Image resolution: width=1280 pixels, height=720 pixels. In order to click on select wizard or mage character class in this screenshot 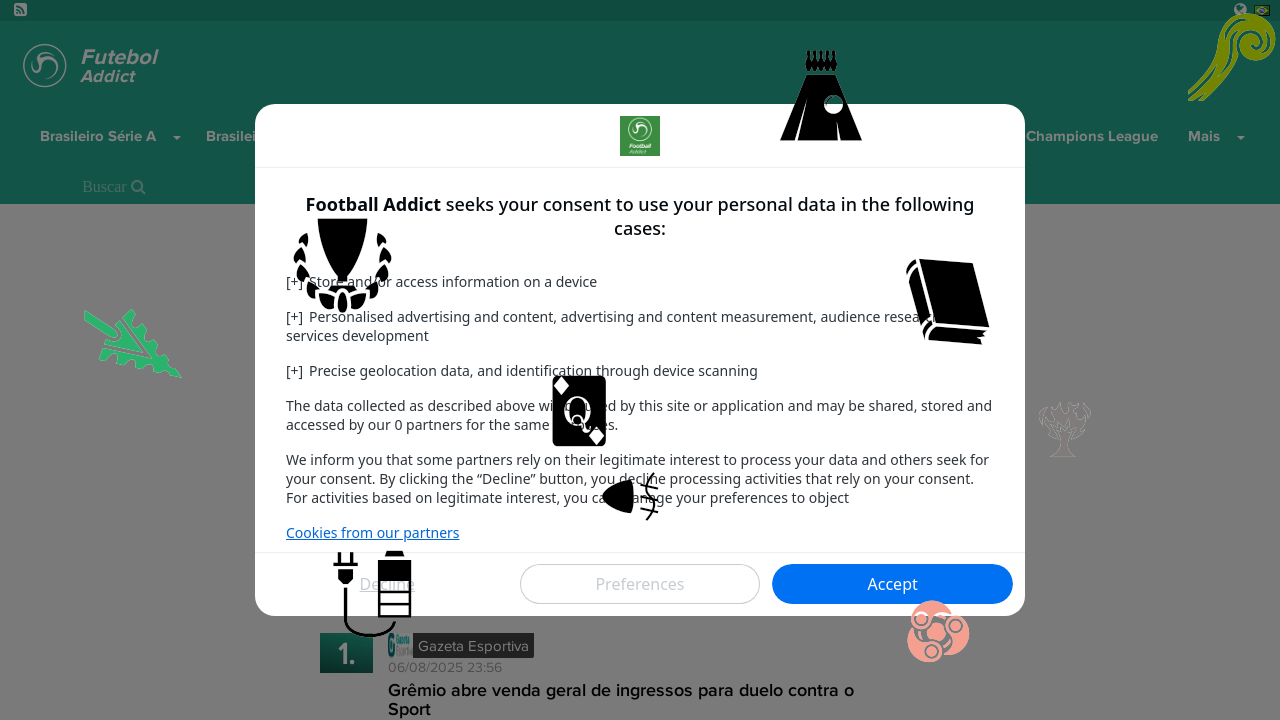, I will do `click(1232, 57)`.